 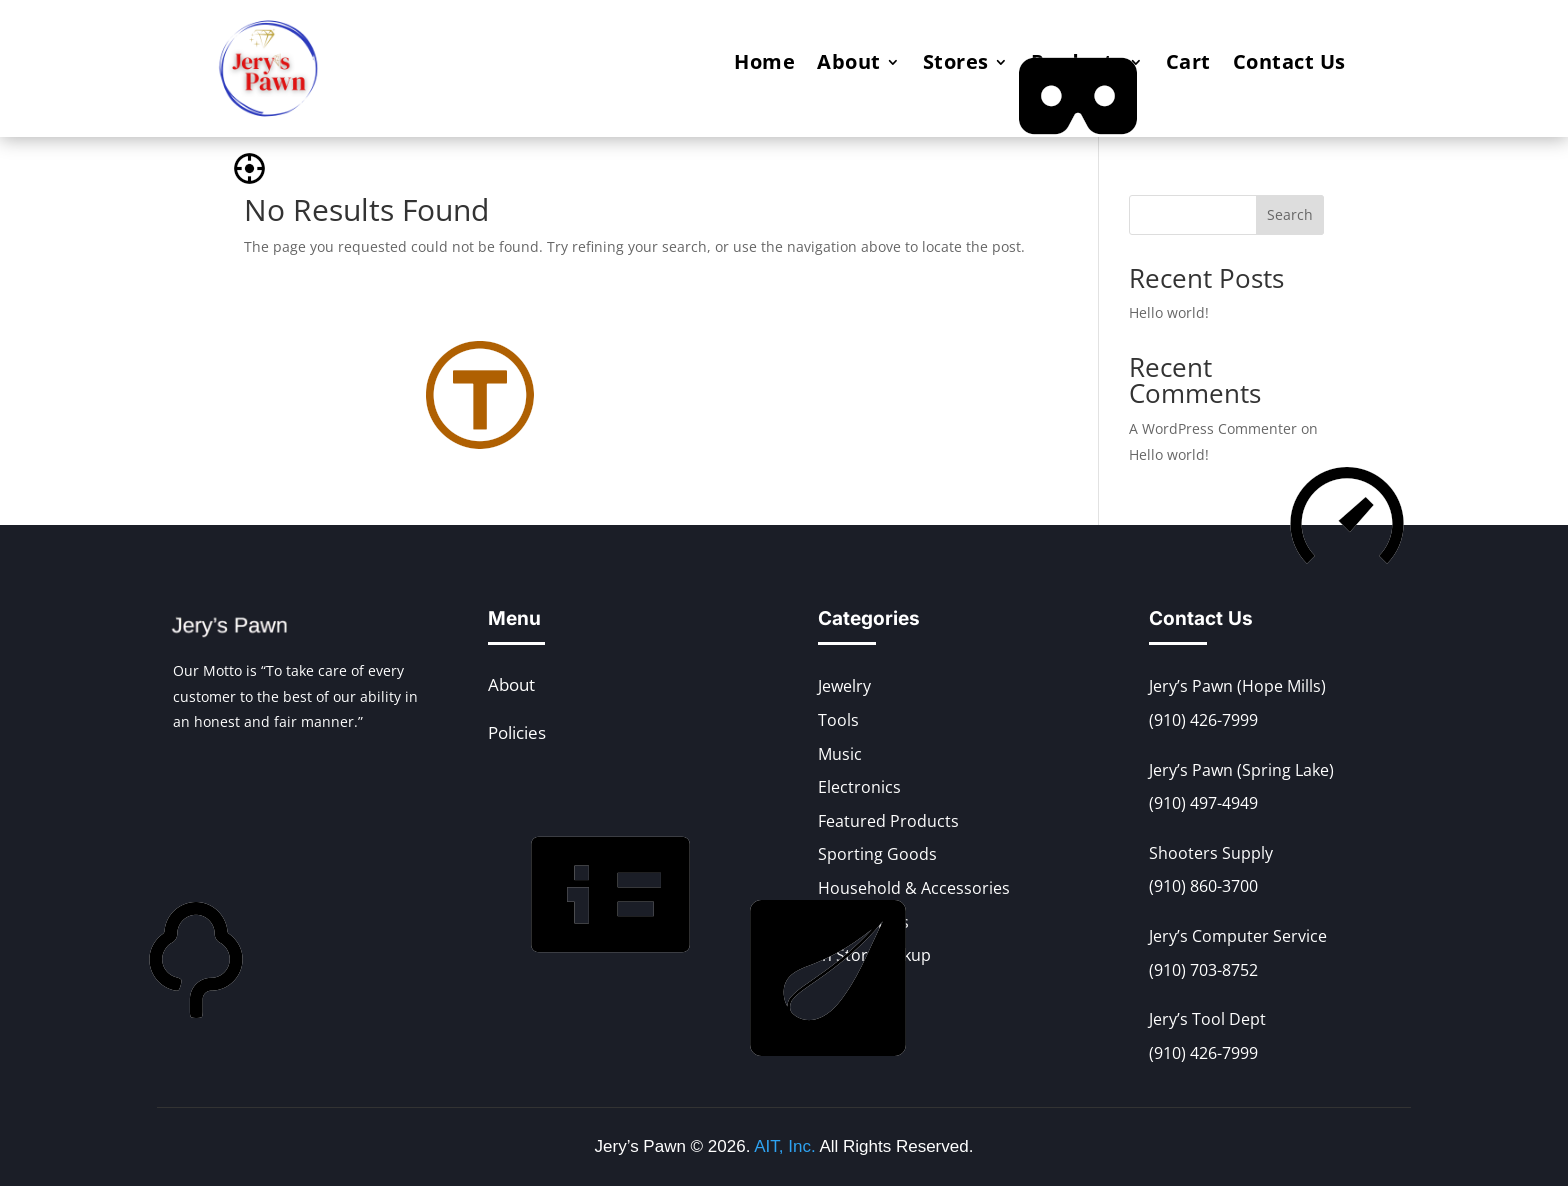 I want to click on view contact or business card details, so click(x=610, y=894).